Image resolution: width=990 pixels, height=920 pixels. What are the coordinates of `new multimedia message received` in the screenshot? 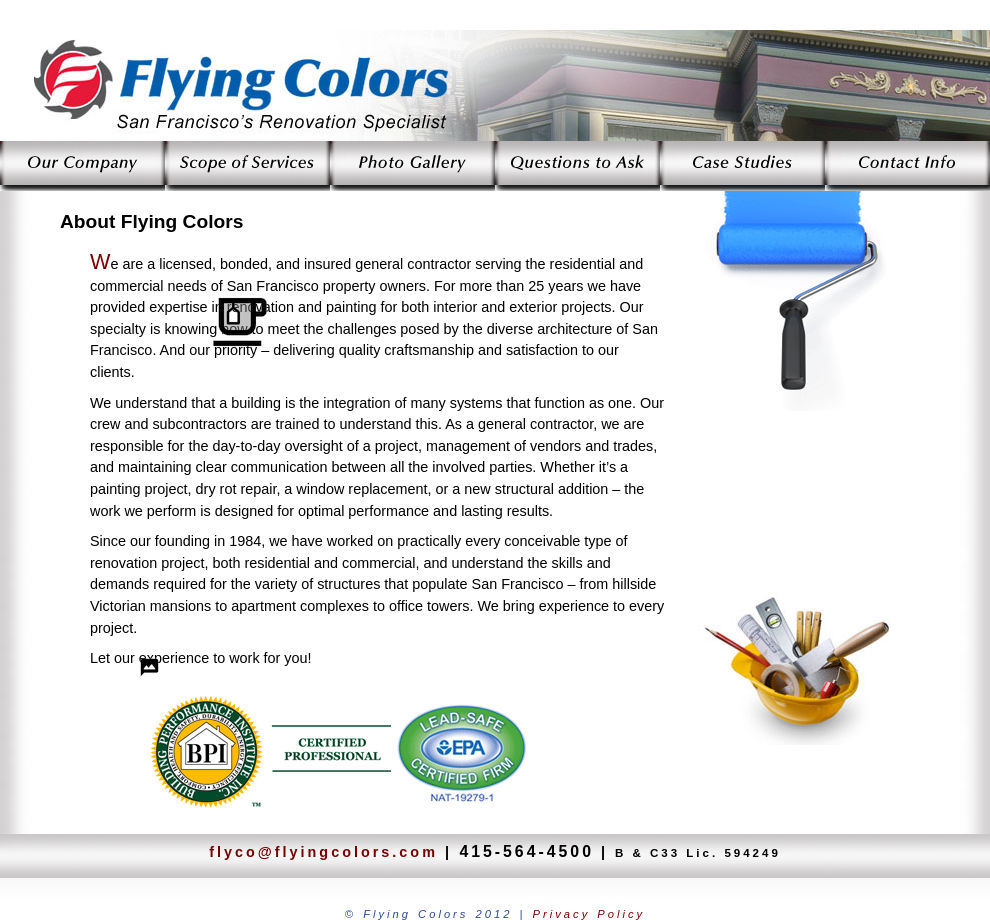 It's located at (149, 667).